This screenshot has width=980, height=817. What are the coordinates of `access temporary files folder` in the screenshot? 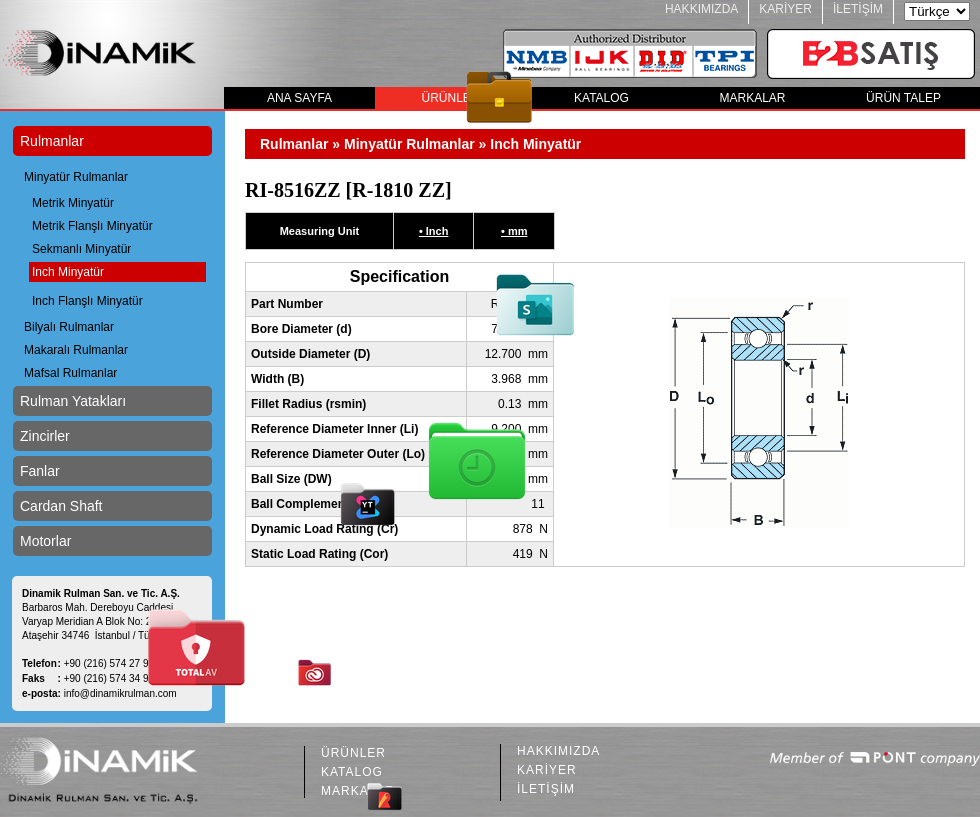 It's located at (477, 461).